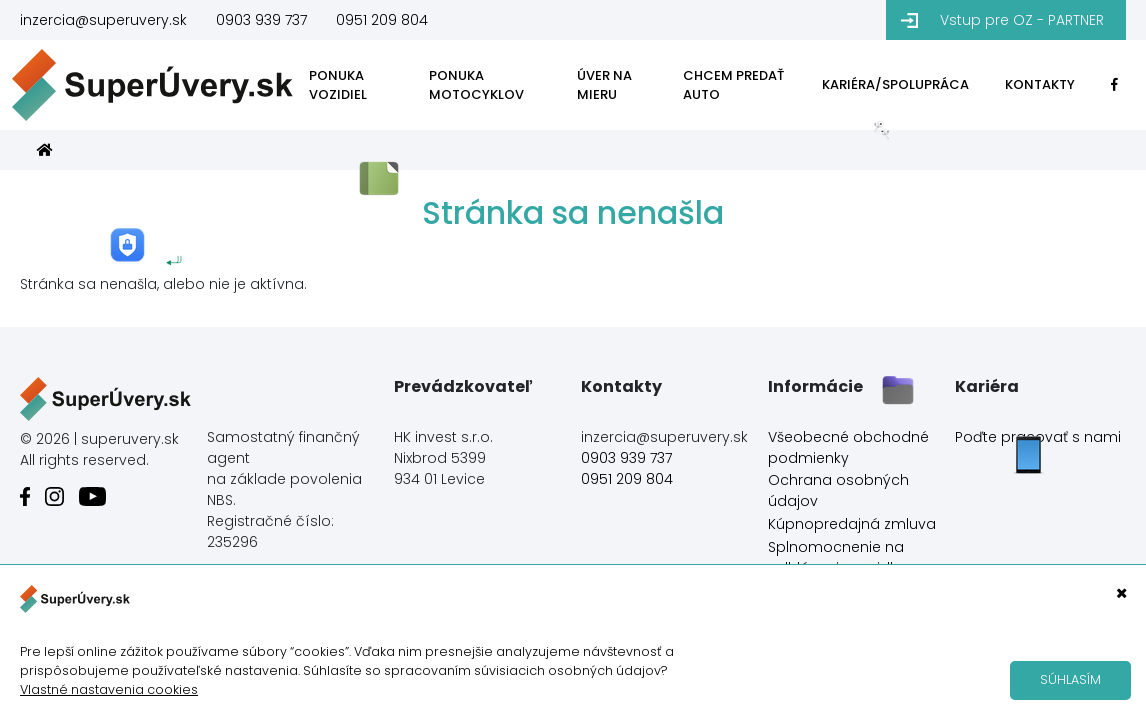  What do you see at coordinates (1028, 451) in the screenshot?
I see `view connected iPad mini device` at bounding box center [1028, 451].